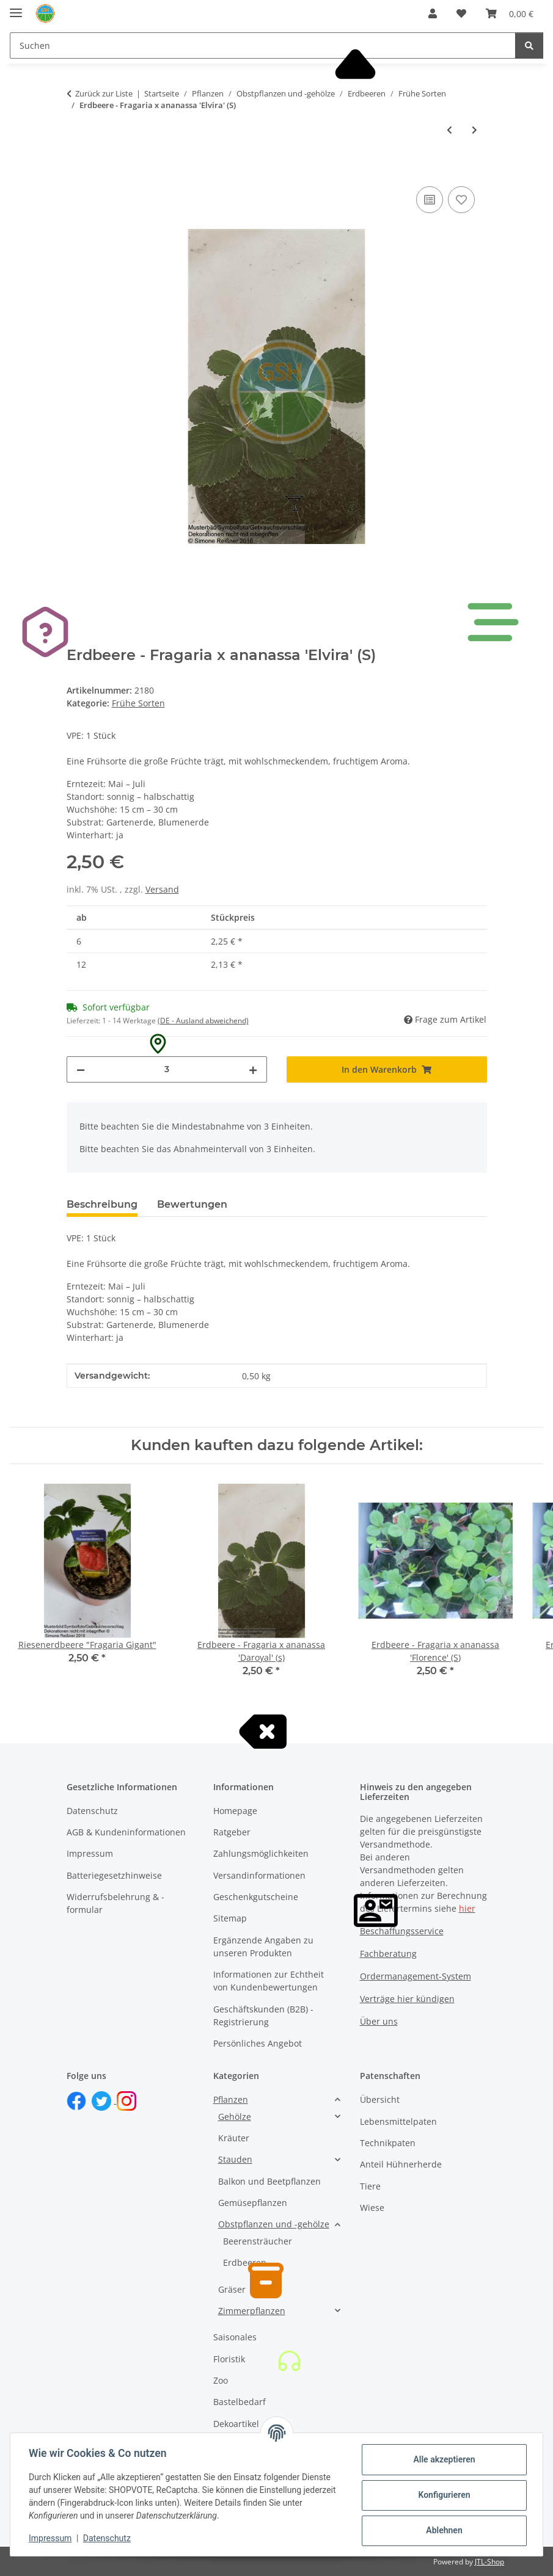 The image size is (553, 2576). What do you see at coordinates (266, 2280) in the screenshot?
I see `archive selected items` at bounding box center [266, 2280].